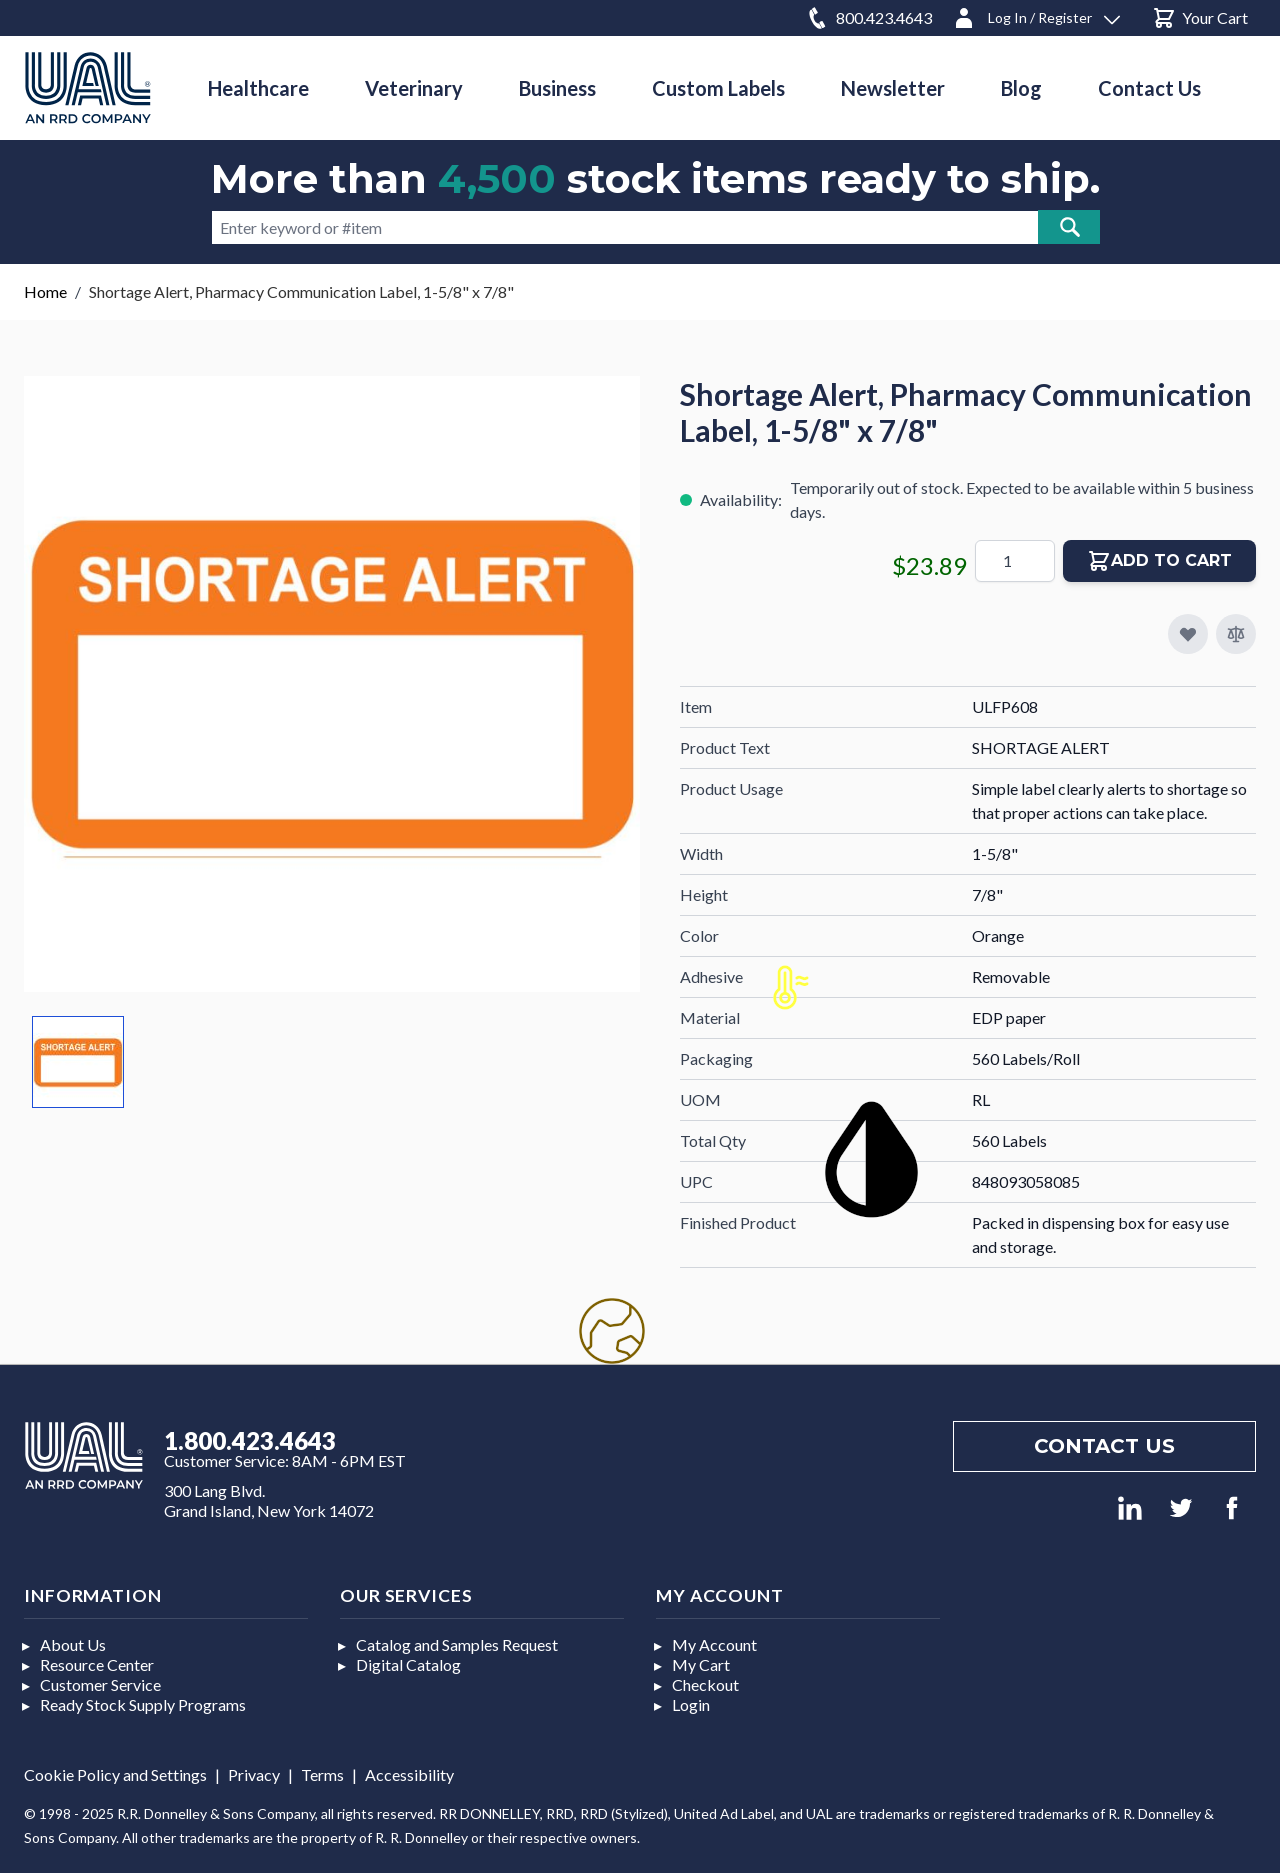 The height and width of the screenshot is (1873, 1280). Describe the element at coordinates (612, 1331) in the screenshot. I see `switch to international or global settings` at that location.